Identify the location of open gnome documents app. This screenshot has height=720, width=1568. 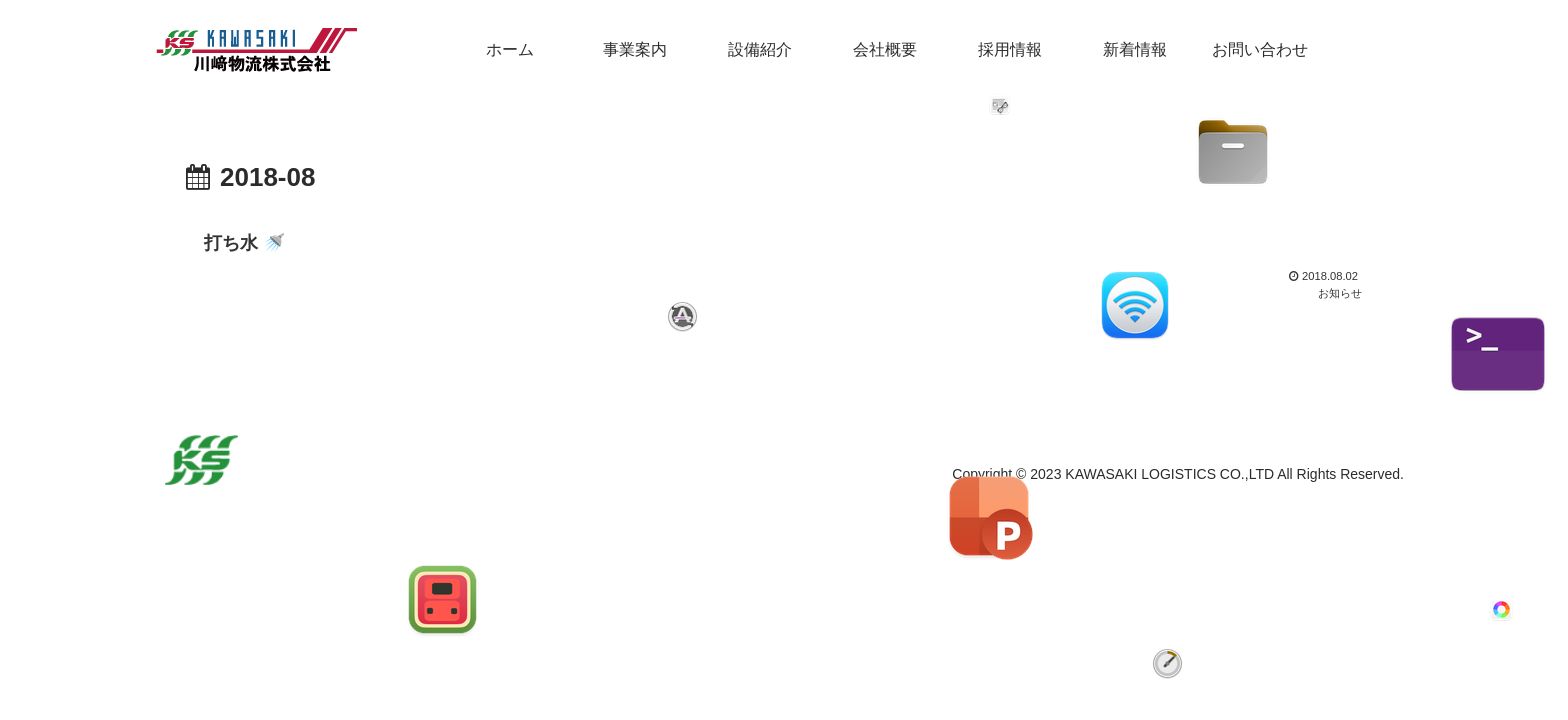
(999, 104).